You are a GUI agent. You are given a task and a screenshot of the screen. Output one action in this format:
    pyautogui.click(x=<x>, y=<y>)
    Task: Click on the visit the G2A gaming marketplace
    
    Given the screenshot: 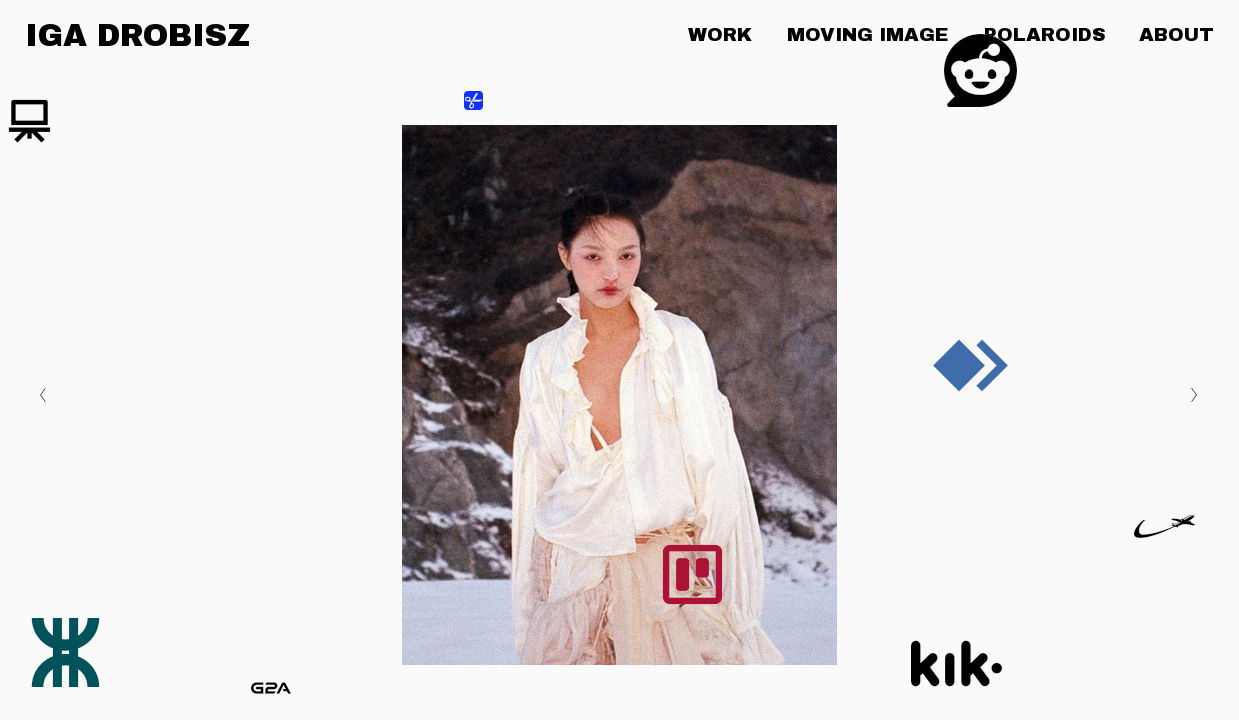 What is the action you would take?
    pyautogui.click(x=271, y=688)
    